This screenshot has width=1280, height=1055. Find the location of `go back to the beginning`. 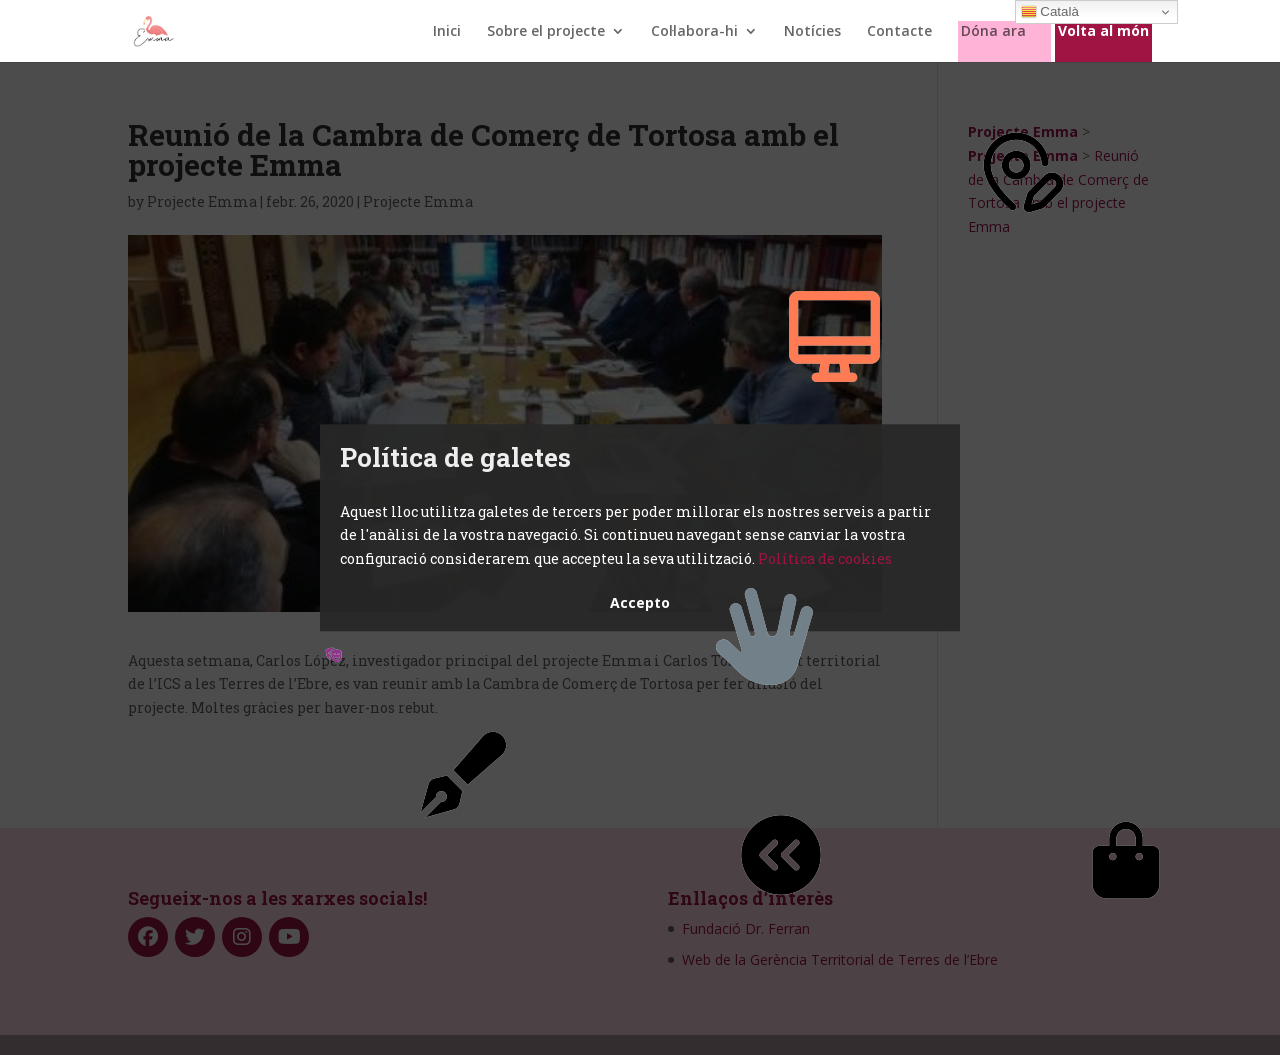

go back to the beginning is located at coordinates (781, 855).